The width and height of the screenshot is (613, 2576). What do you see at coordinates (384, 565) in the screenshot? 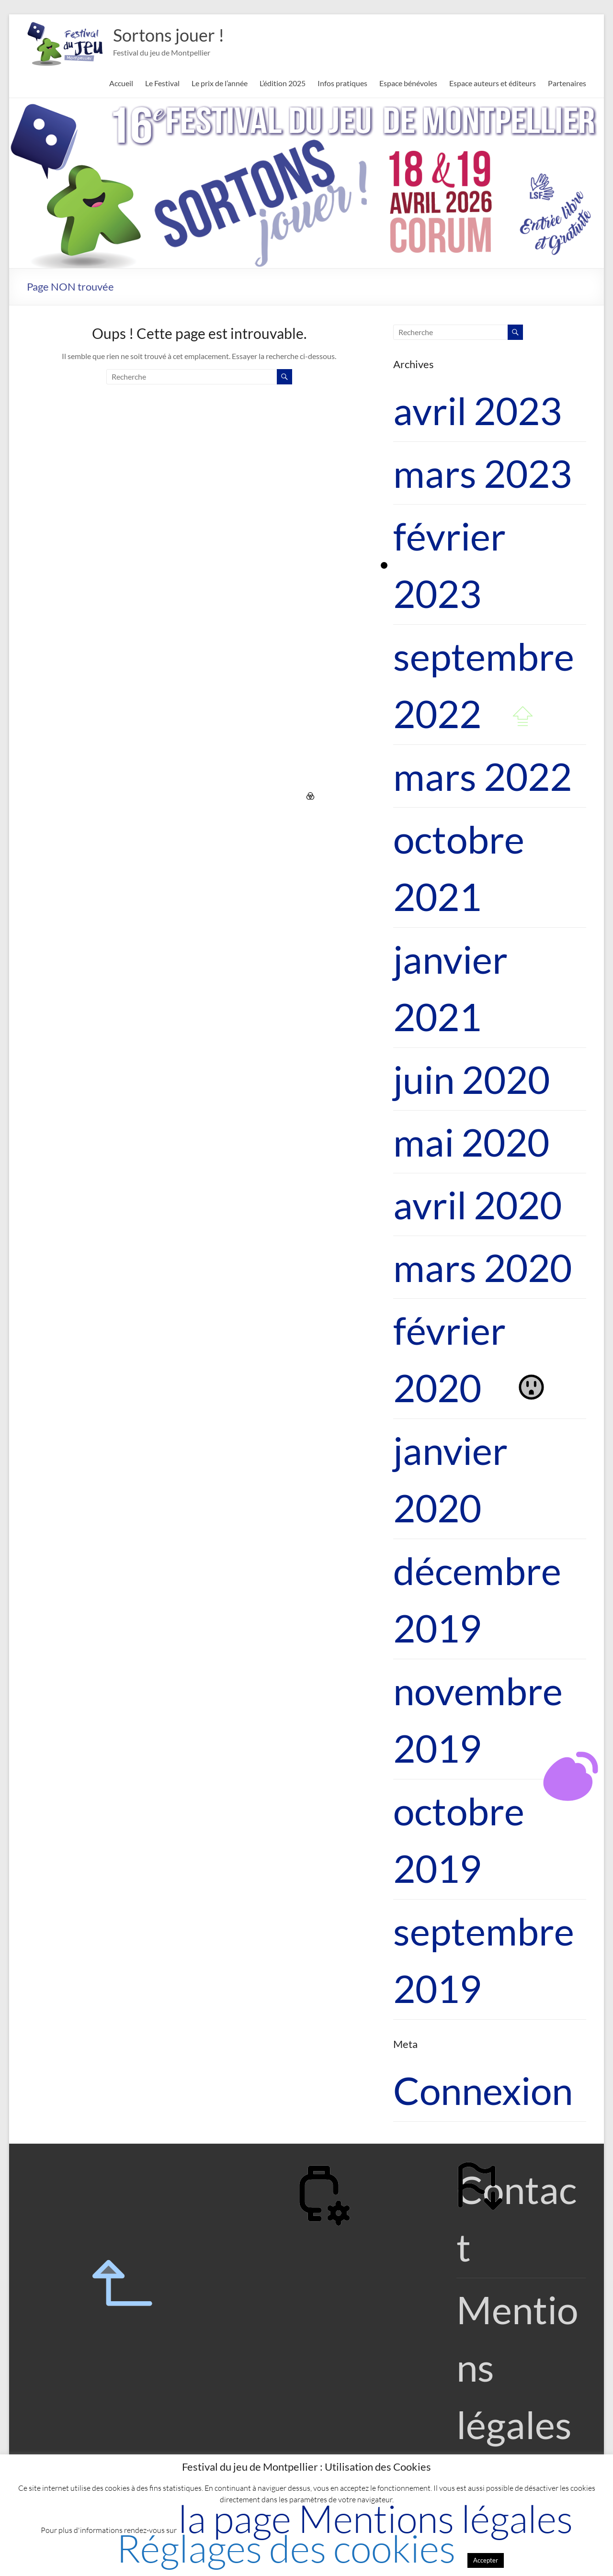
I see `indicates an unread notification or new item` at bounding box center [384, 565].